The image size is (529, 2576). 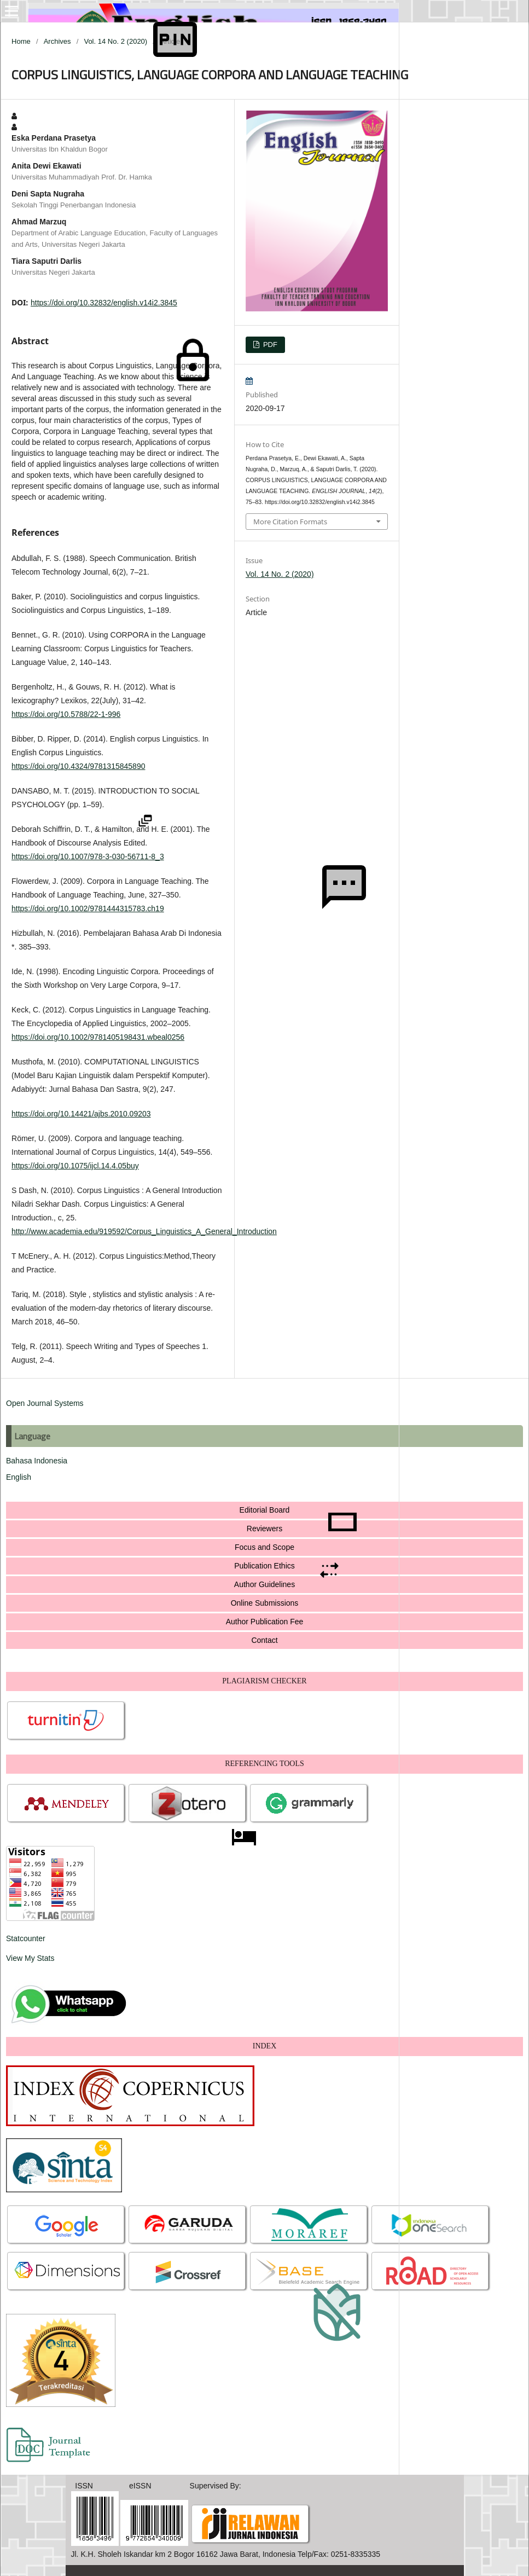 What do you see at coordinates (337, 2313) in the screenshot?
I see `indicates gluten-free or grain-free option` at bounding box center [337, 2313].